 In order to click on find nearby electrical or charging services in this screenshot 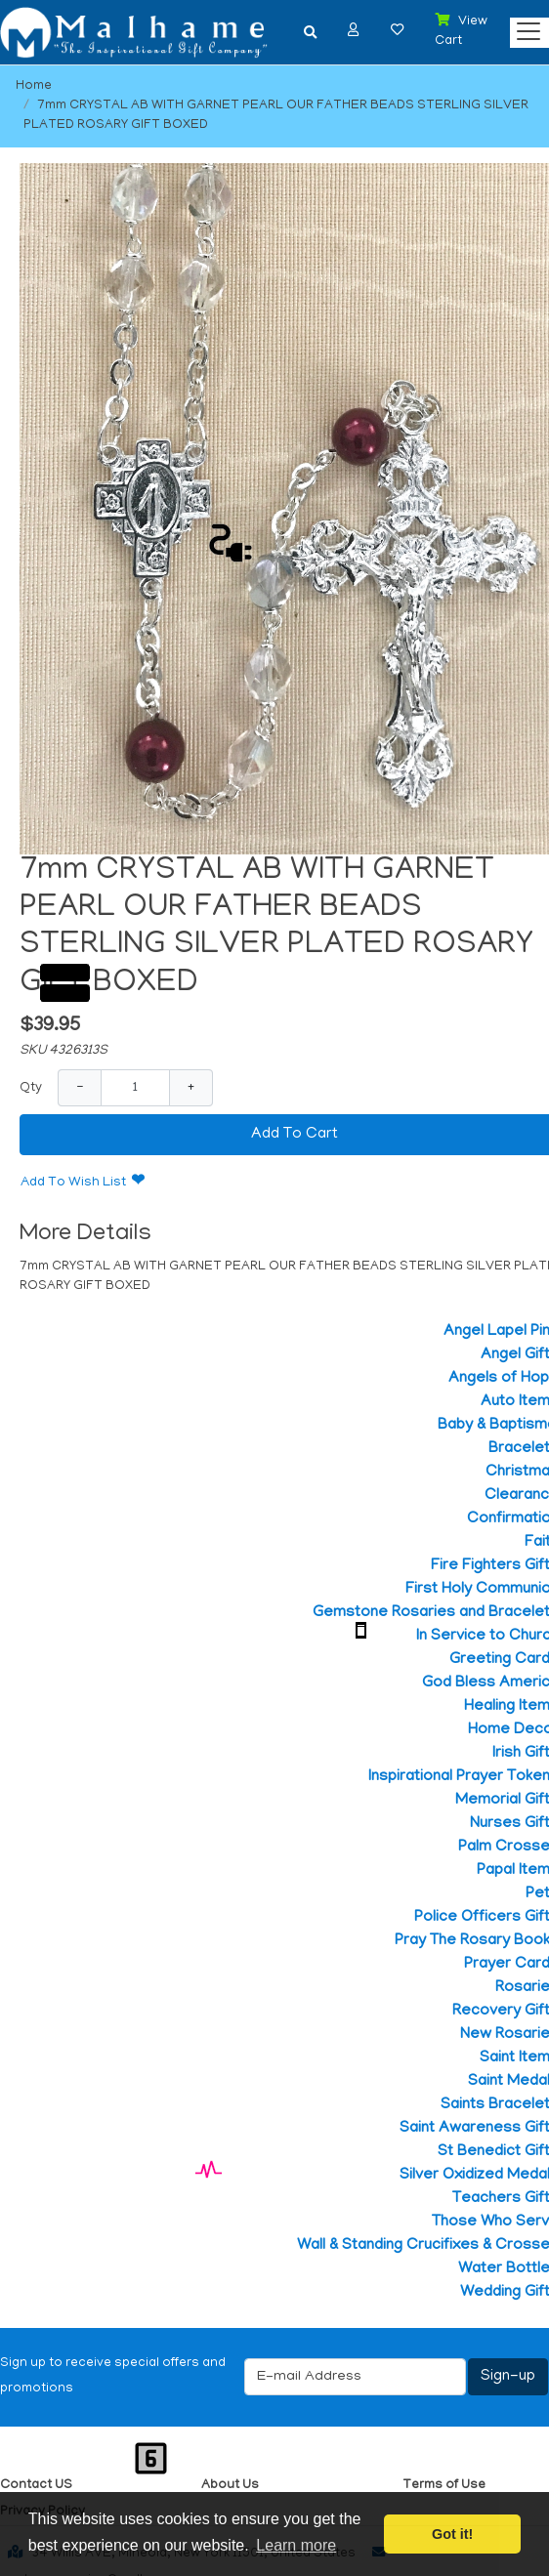, I will do `click(231, 543)`.